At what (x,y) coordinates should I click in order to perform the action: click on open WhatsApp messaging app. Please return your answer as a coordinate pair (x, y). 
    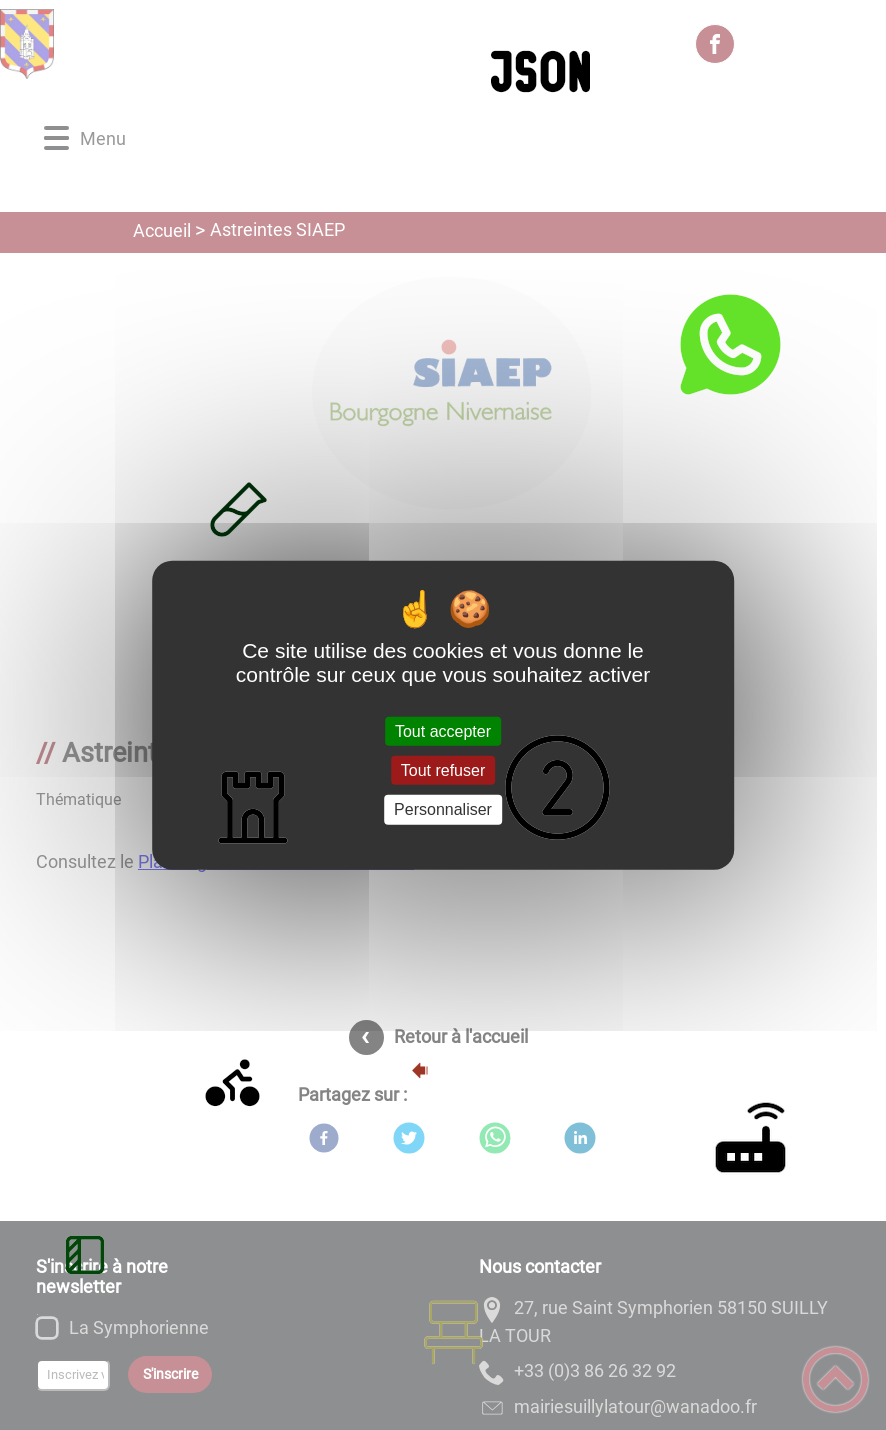
    Looking at the image, I should click on (730, 344).